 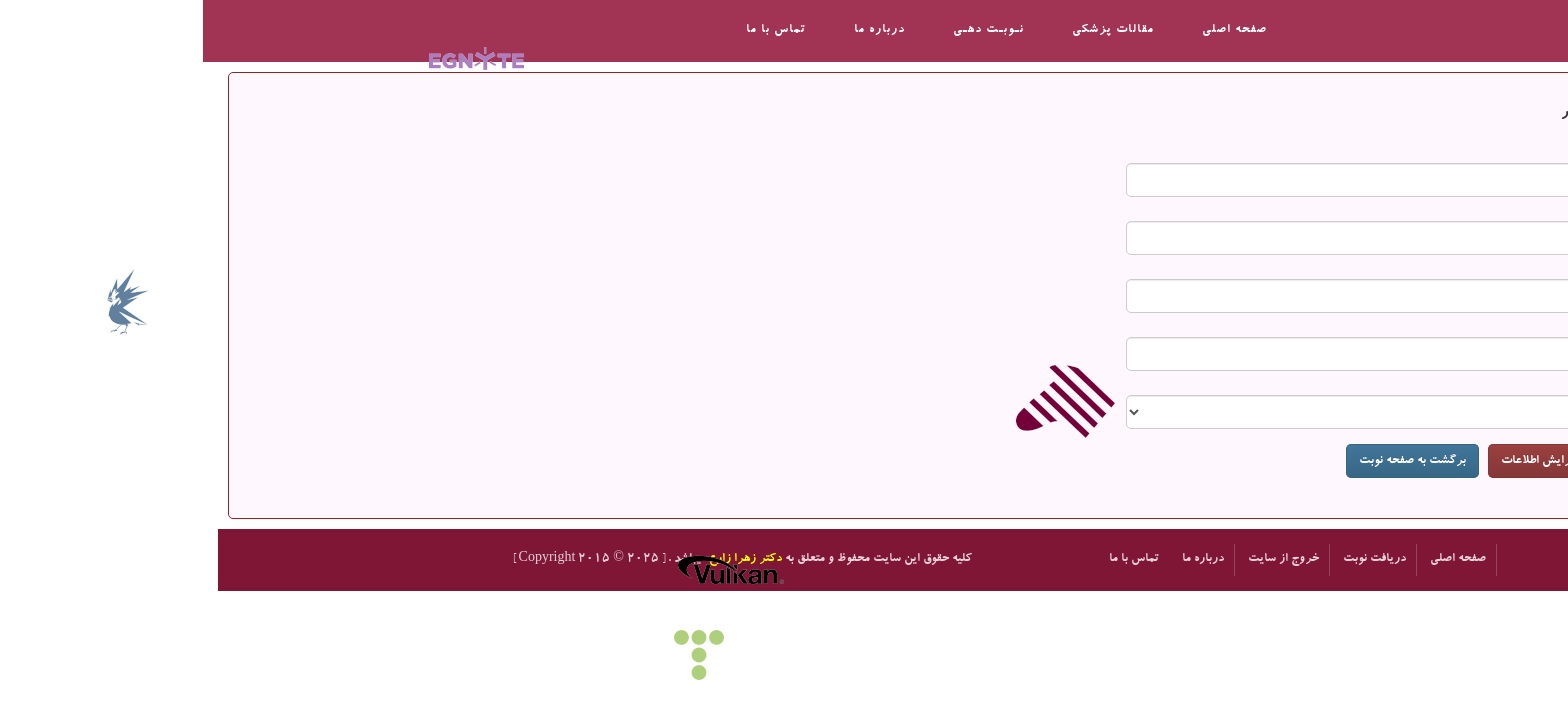 I want to click on telefonica brand logo, so click(x=699, y=655).